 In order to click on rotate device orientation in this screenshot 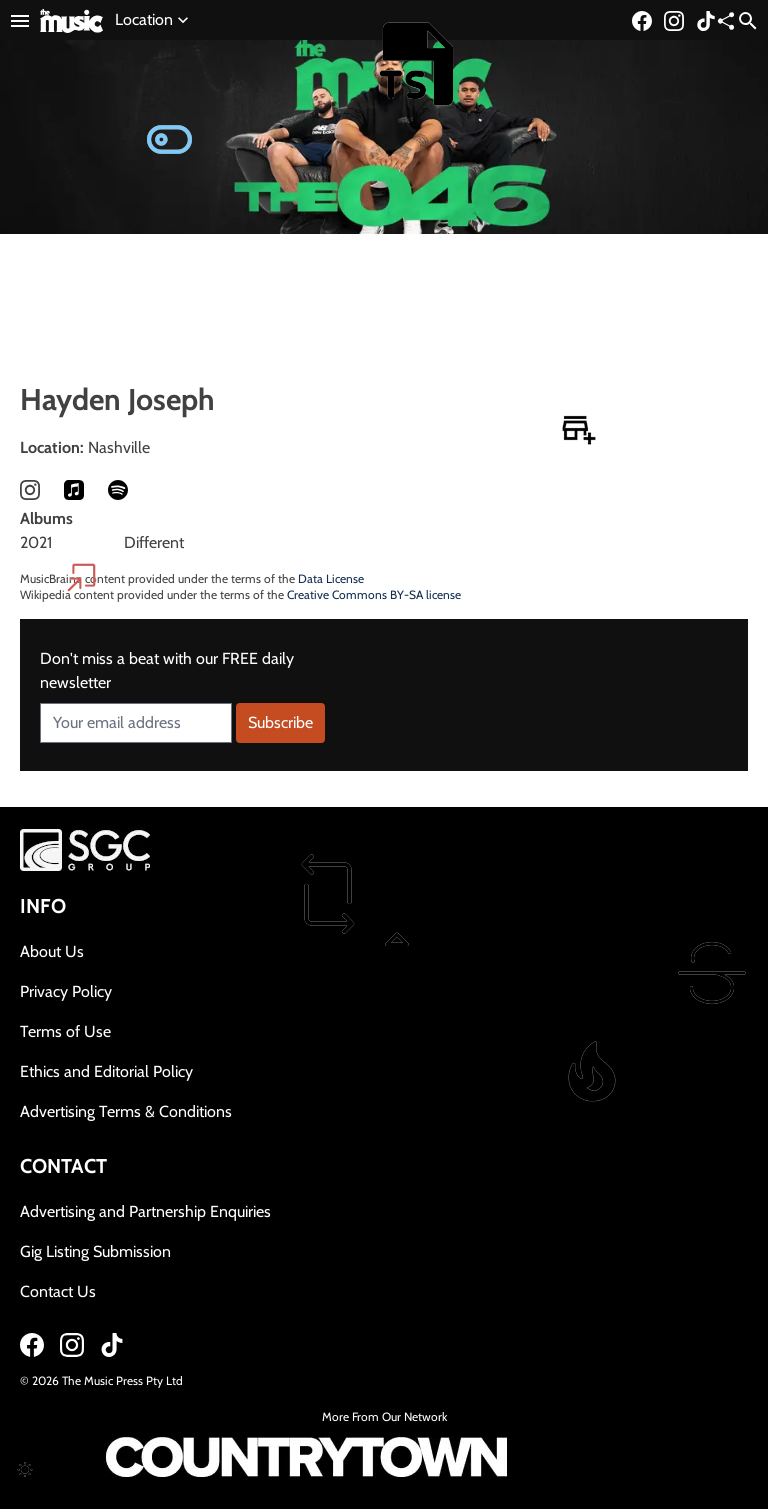, I will do `click(328, 894)`.